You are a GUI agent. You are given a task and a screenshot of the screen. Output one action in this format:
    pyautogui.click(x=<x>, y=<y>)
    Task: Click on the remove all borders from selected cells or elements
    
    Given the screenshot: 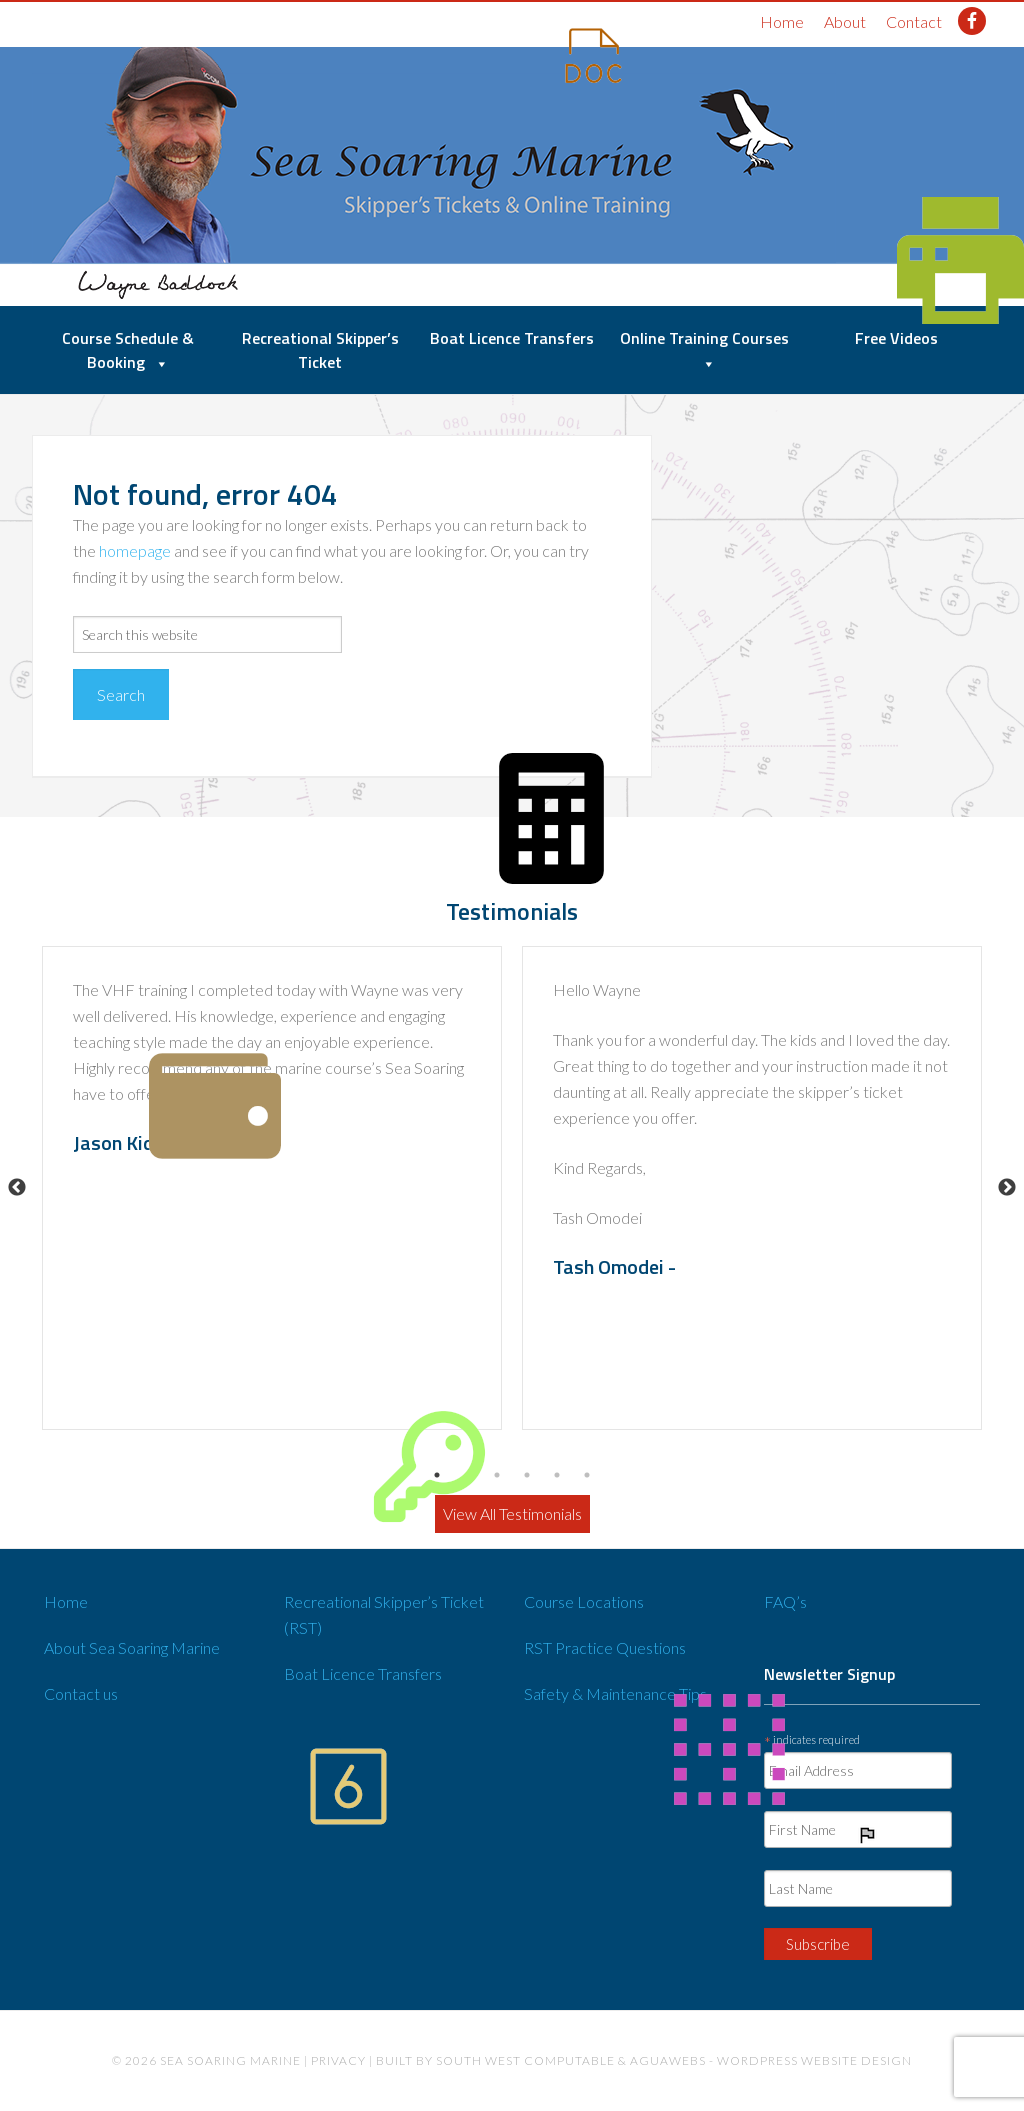 What is the action you would take?
    pyautogui.click(x=729, y=1749)
    